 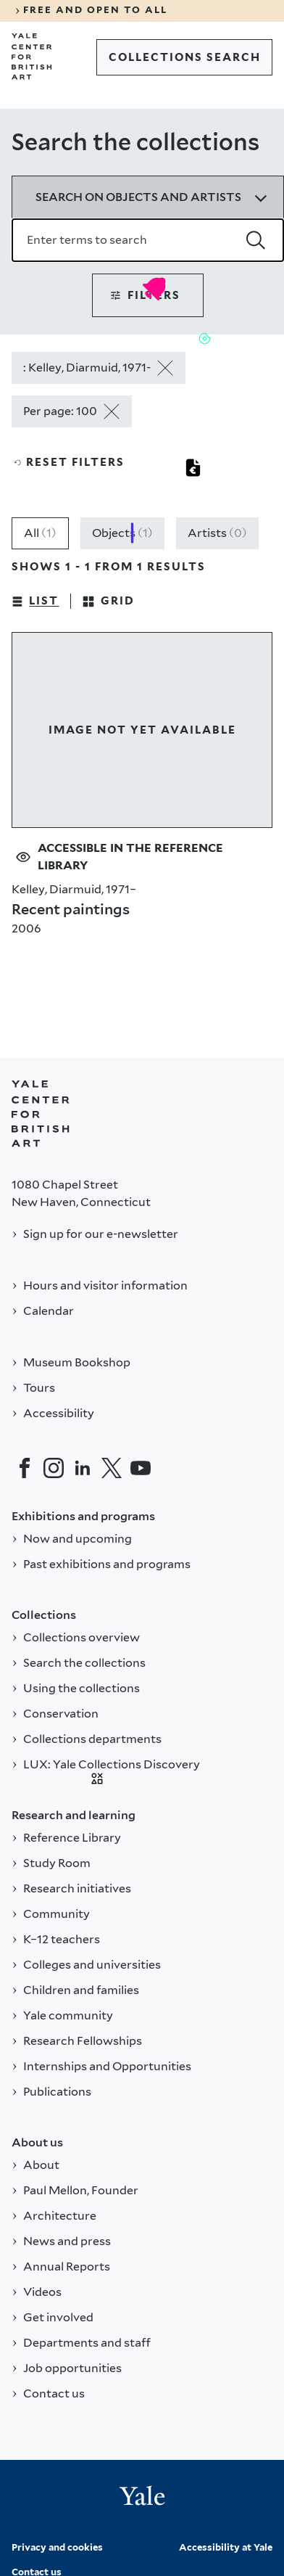 What do you see at coordinates (154, 289) in the screenshot?
I see `notifications are active` at bounding box center [154, 289].